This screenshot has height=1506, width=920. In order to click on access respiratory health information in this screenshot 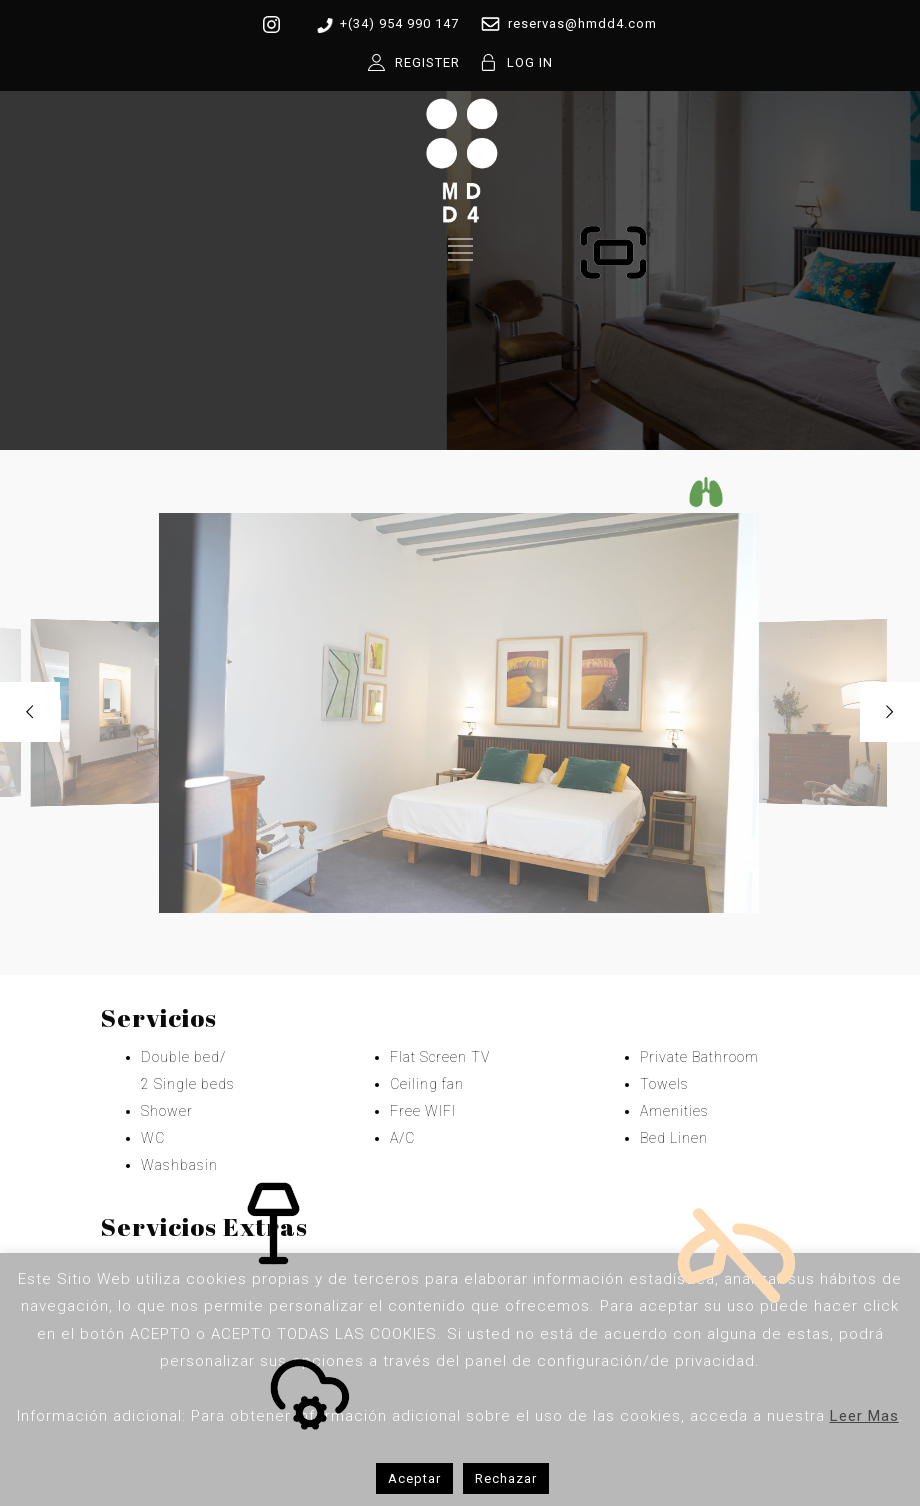, I will do `click(706, 492)`.